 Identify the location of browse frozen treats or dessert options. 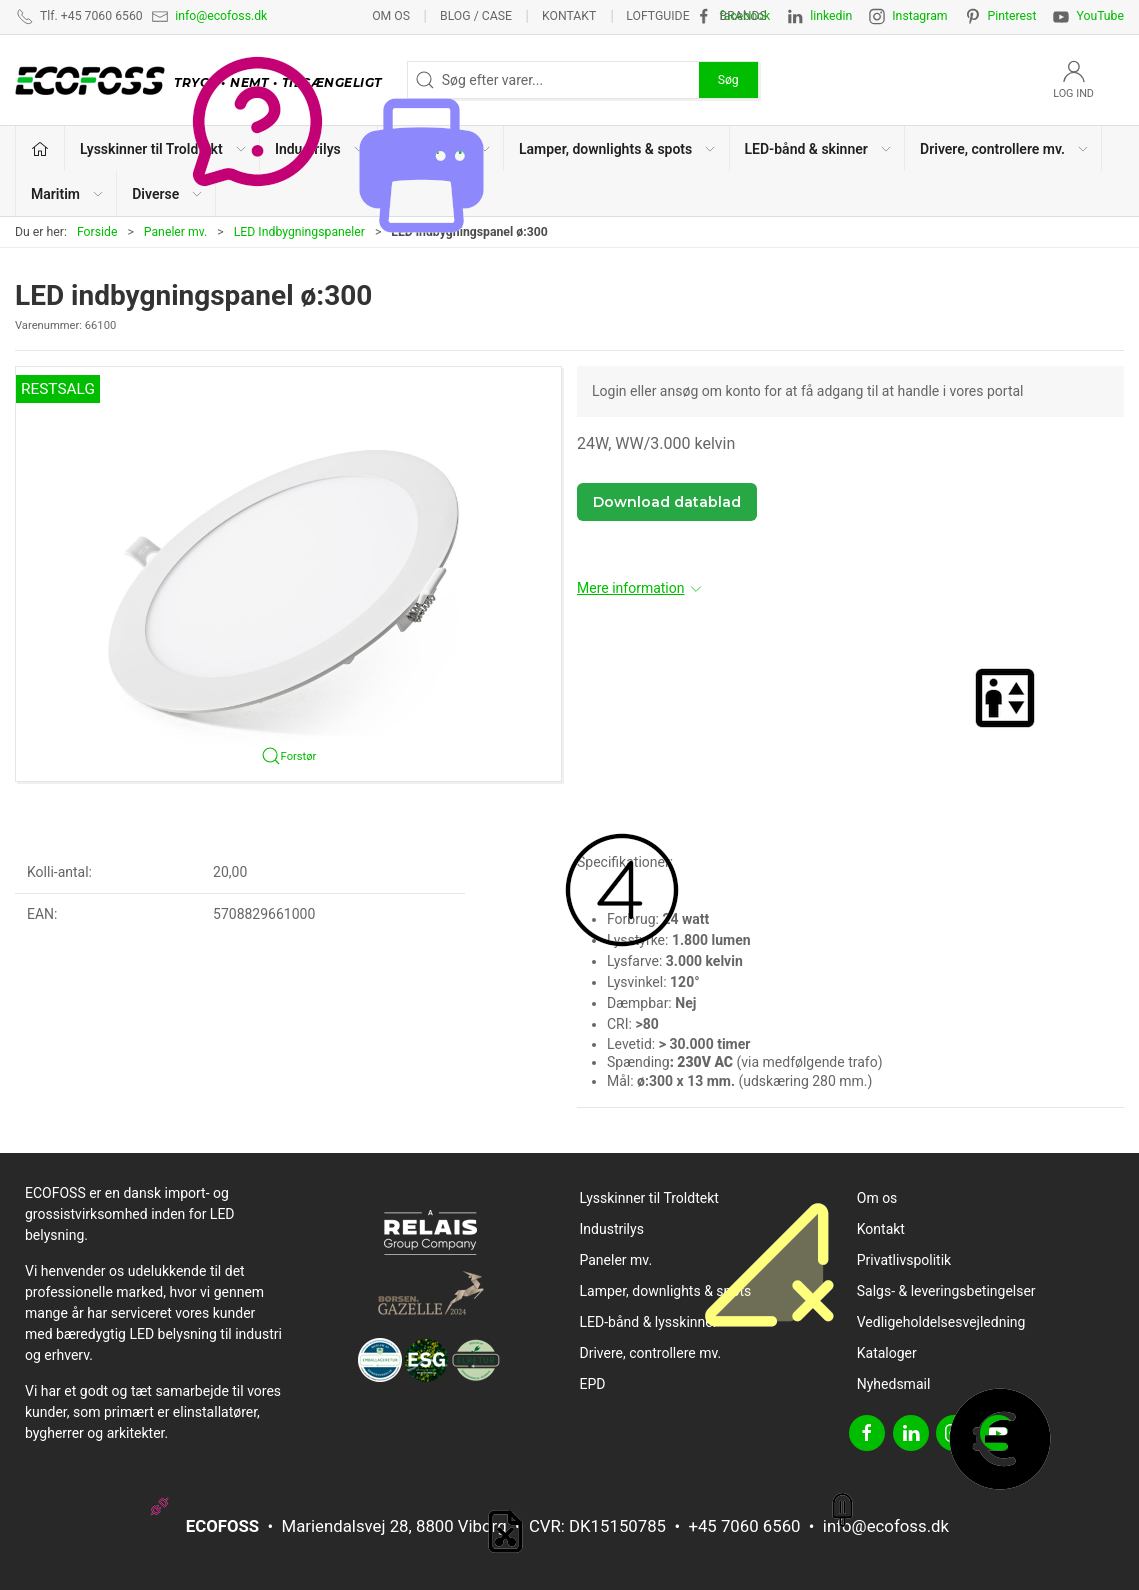
(842, 1509).